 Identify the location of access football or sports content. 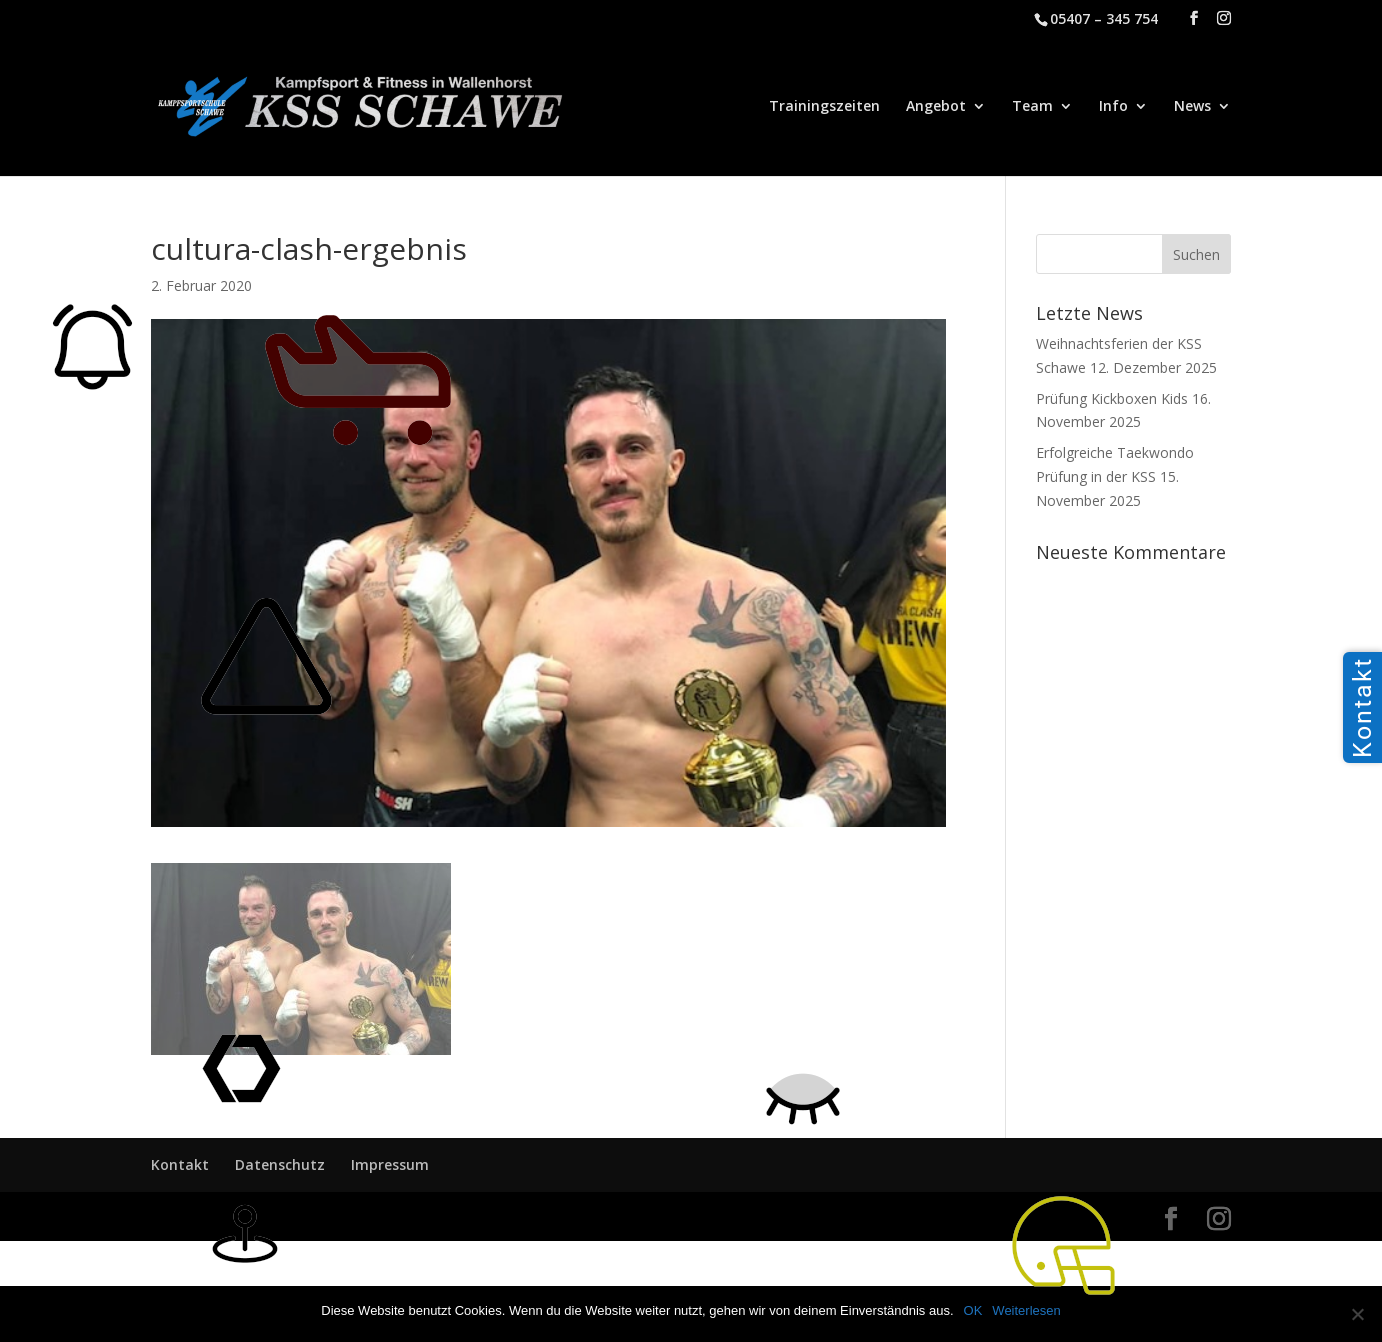
(1063, 1247).